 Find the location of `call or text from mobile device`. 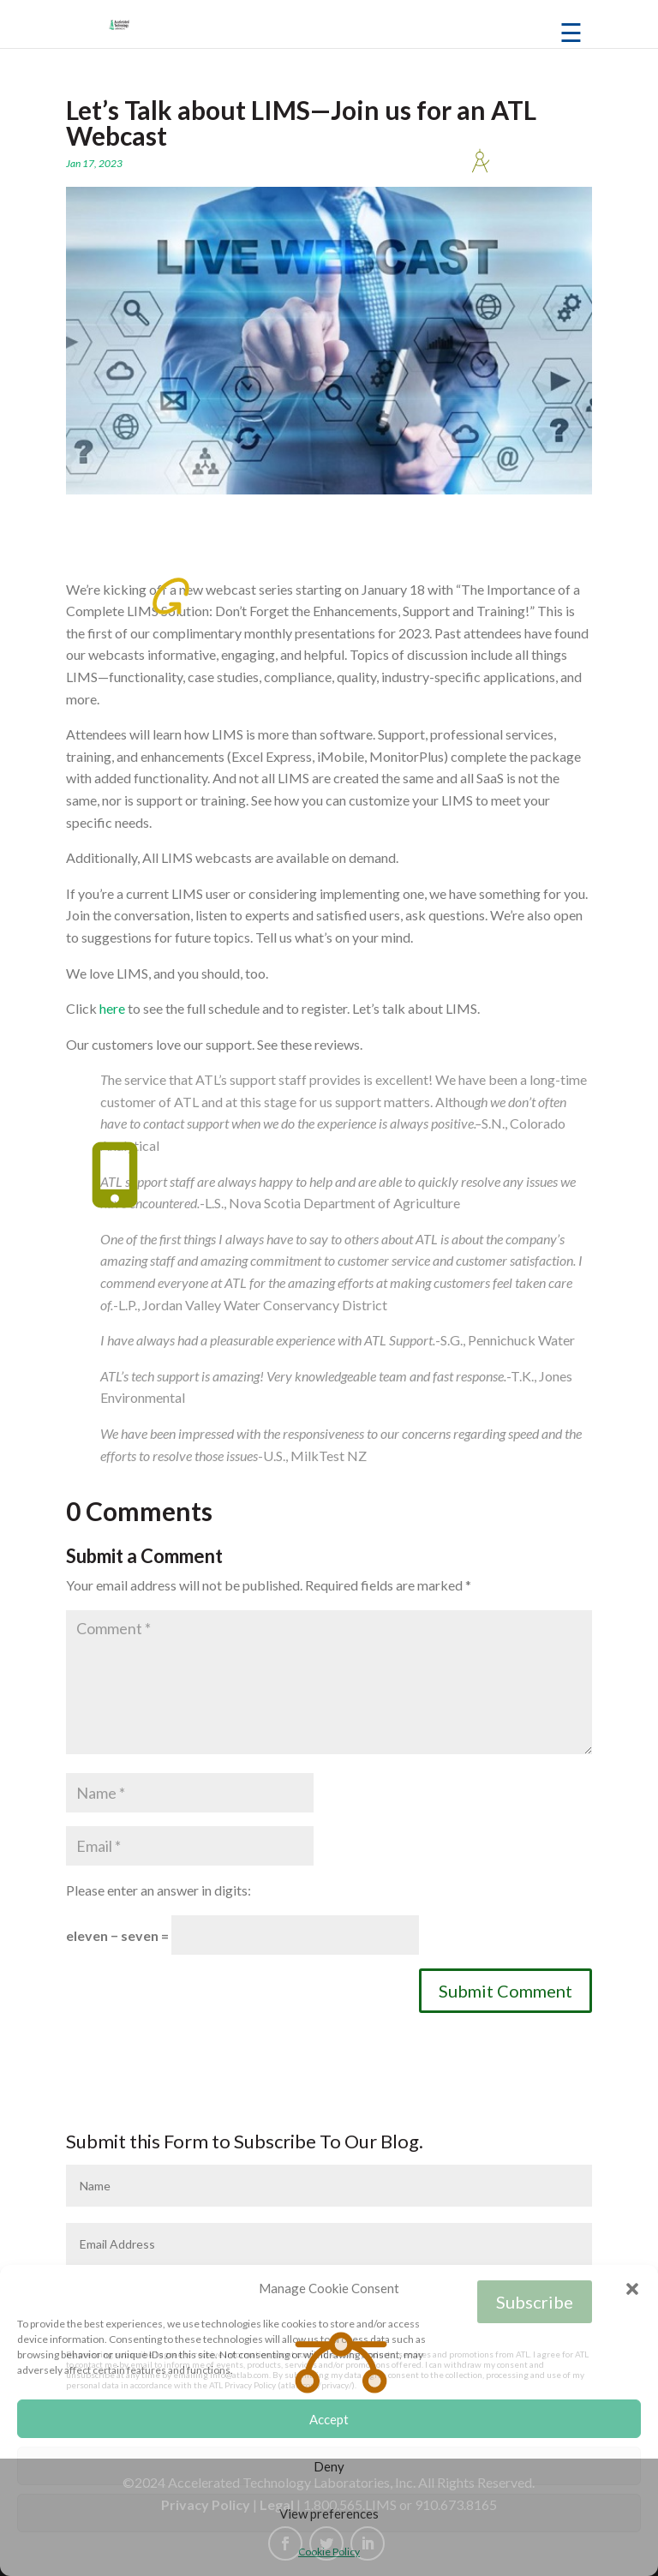

call or text from mobile device is located at coordinates (115, 1175).